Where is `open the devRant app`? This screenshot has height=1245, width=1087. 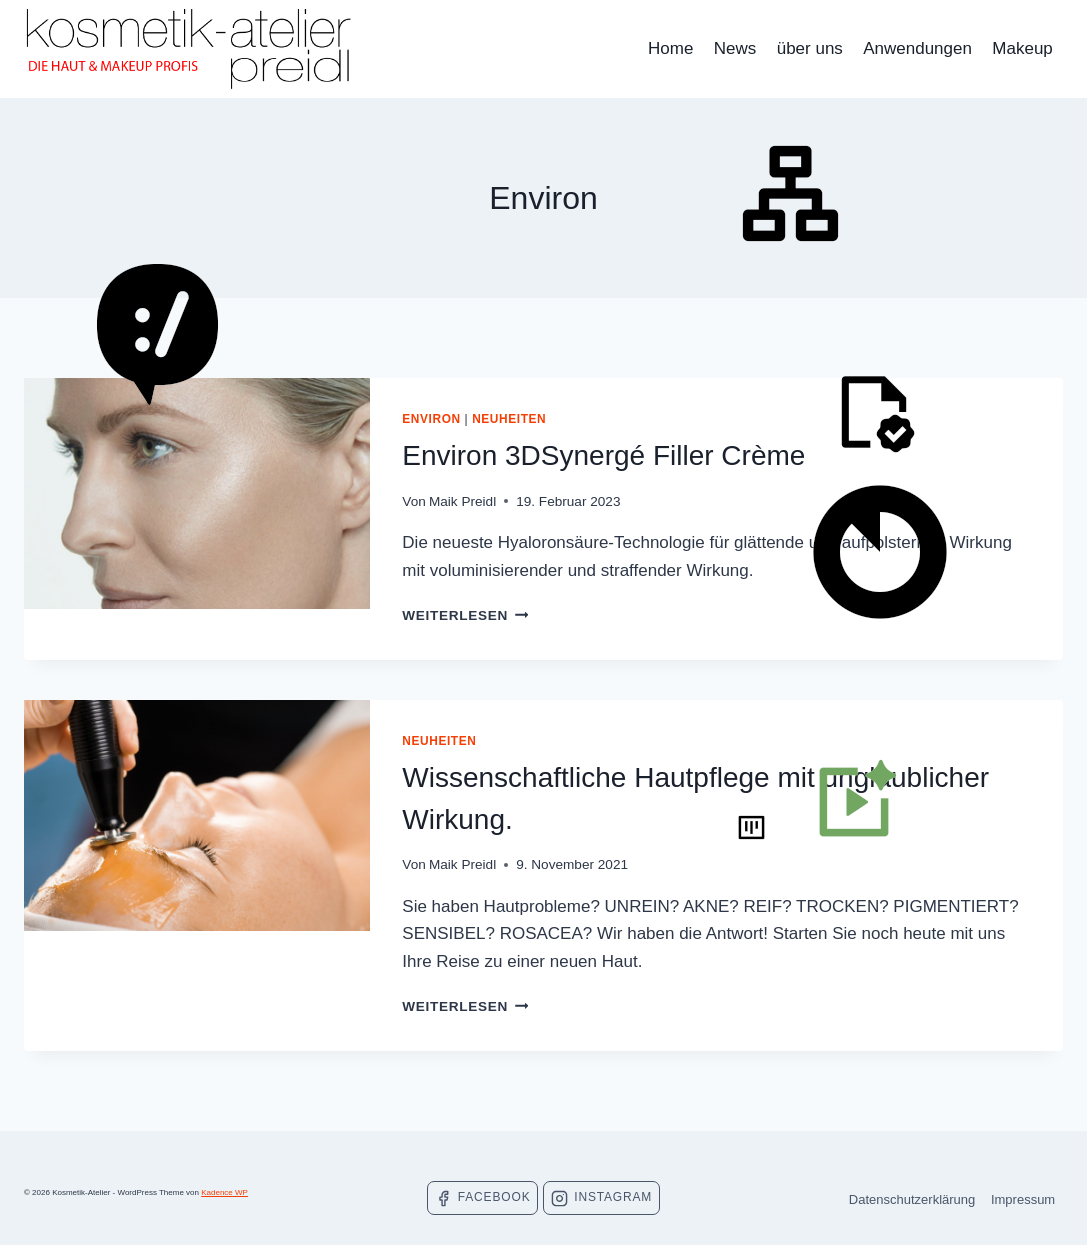 open the devRant app is located at coordinates (157, 334).